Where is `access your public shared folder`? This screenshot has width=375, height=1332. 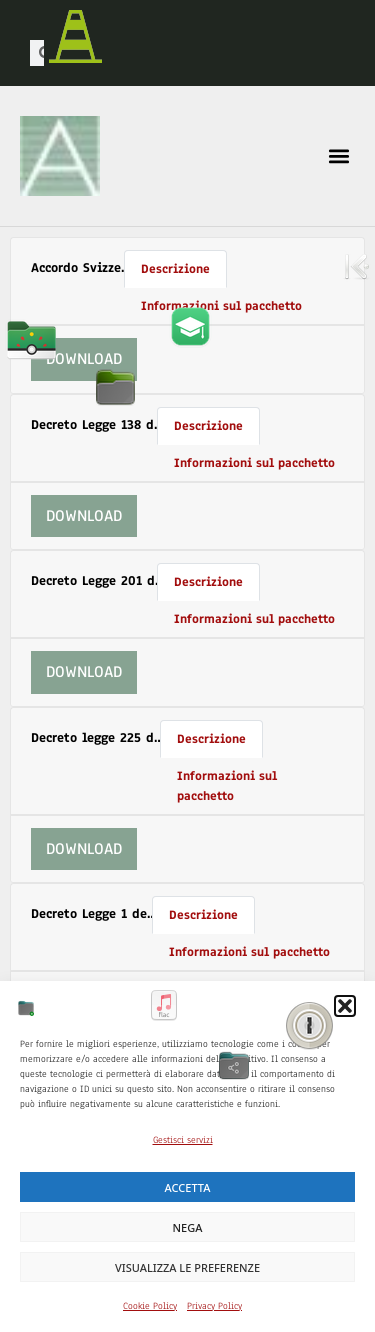 access your public shared folder is located at coordinates (234, 1065).